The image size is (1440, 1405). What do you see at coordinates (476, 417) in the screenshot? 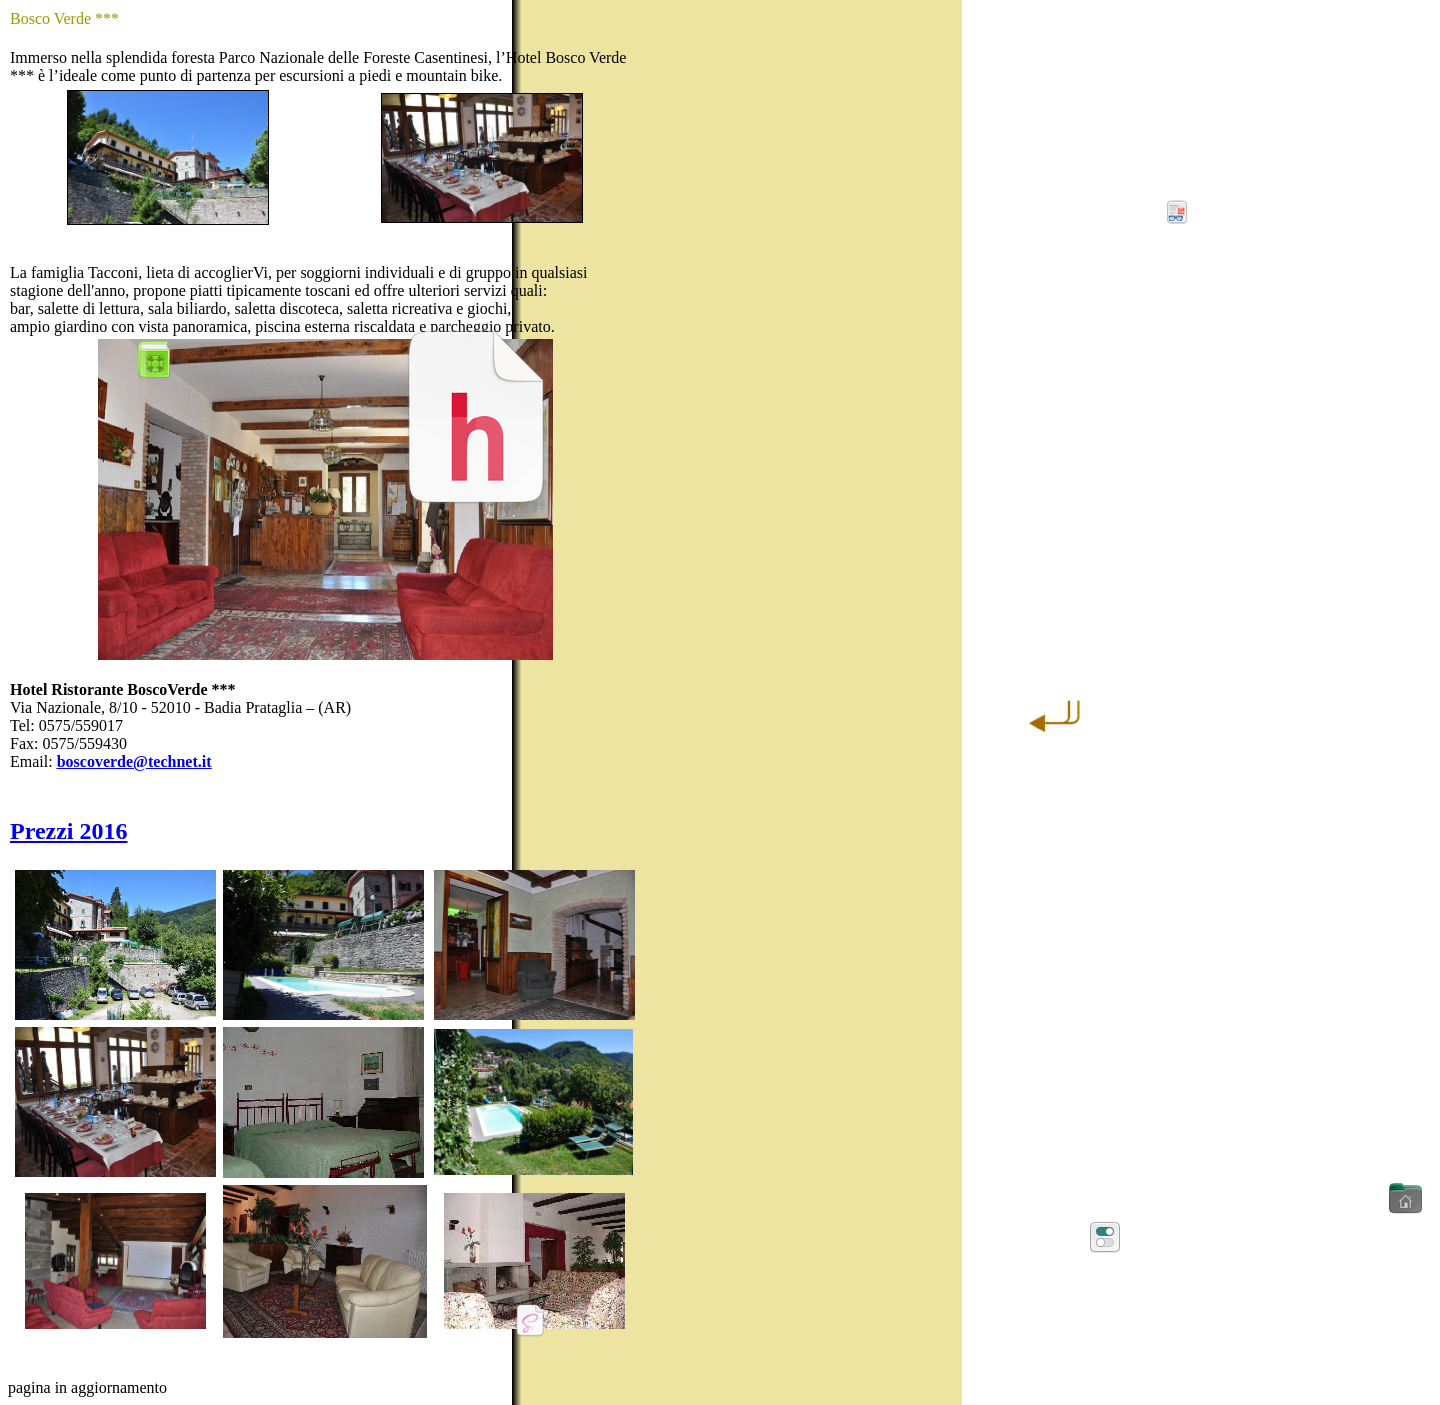
I see `c/c++ header file` at bounding box center [476, 417].